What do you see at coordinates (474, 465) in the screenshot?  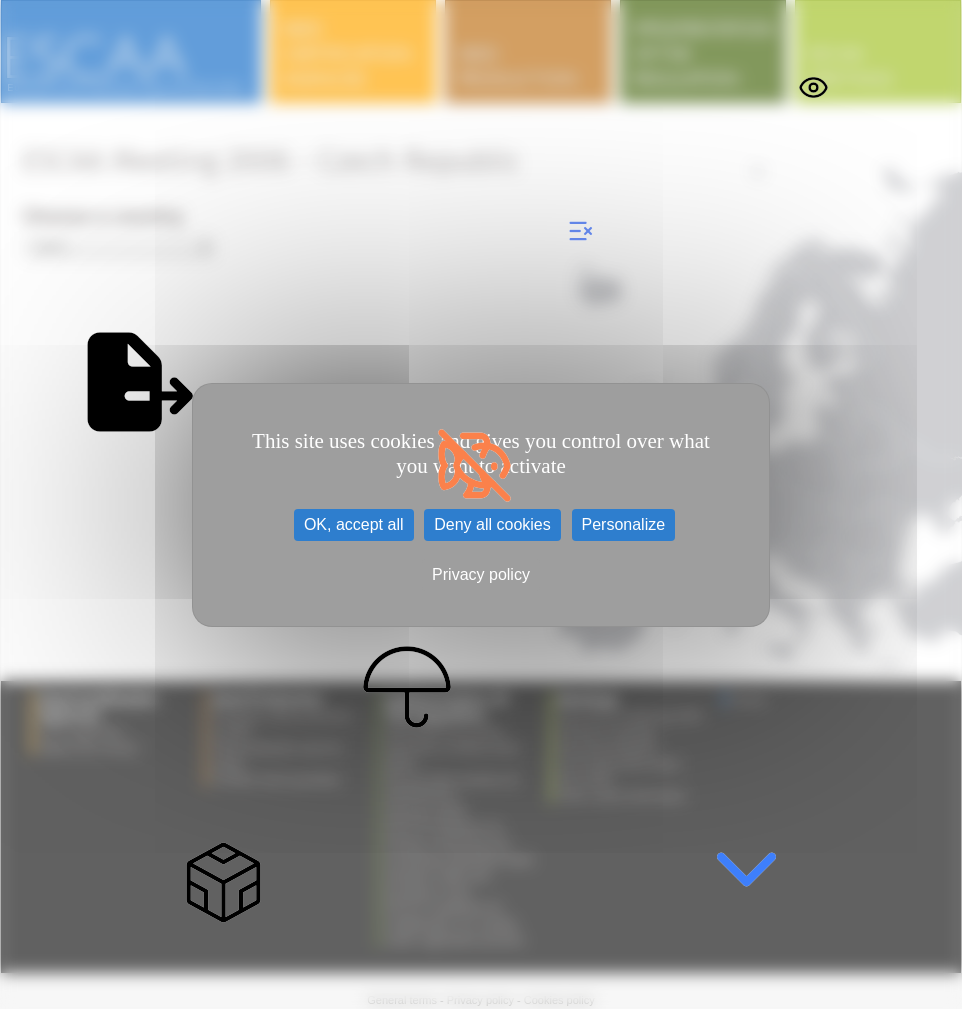 I see `indicates no fishing allowed` at bounding box center [474, 465].